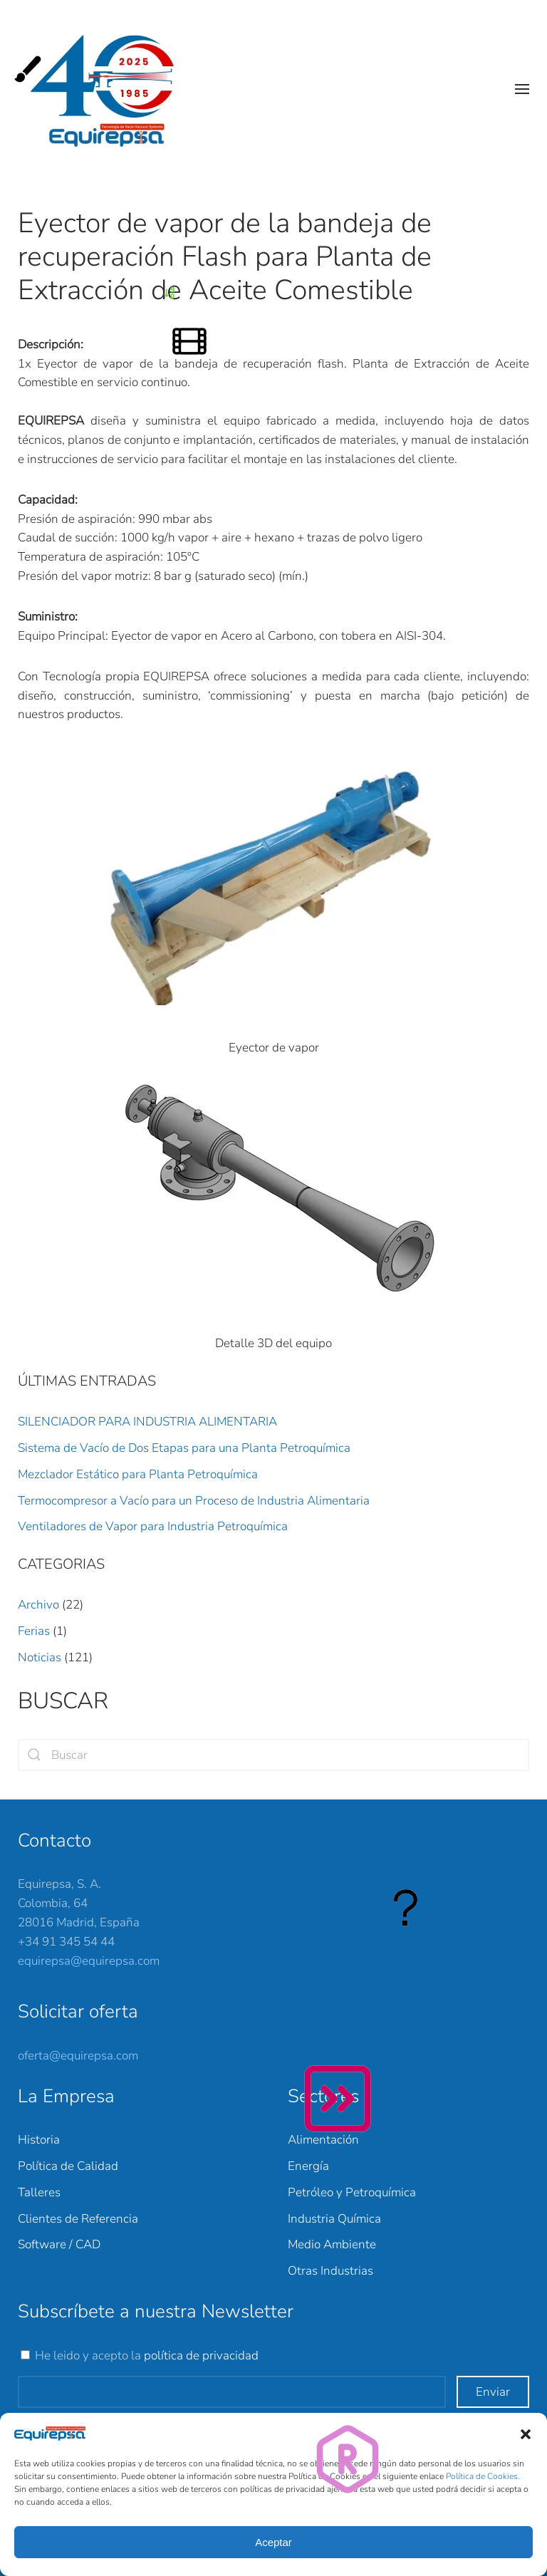  I want to click on access drawing or painting tools, so click(28, 69).